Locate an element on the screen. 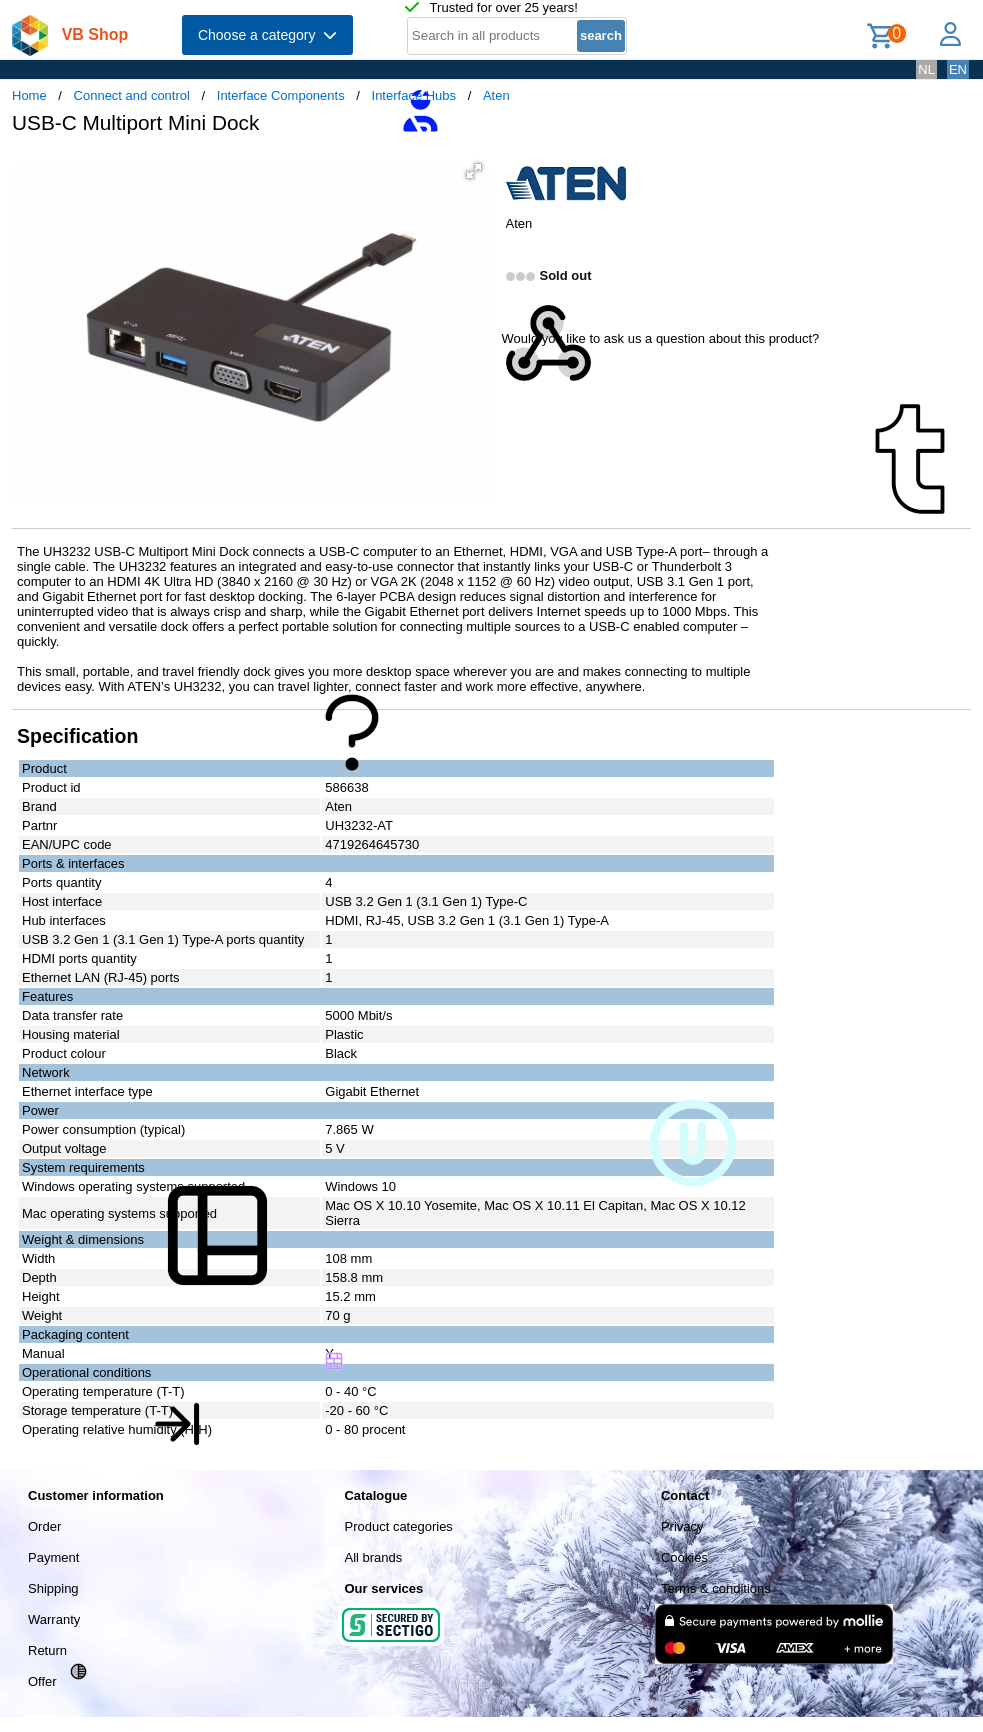 This screenshot has width=983, height=1732. open tumblr app is located at coordinates (910, 459).